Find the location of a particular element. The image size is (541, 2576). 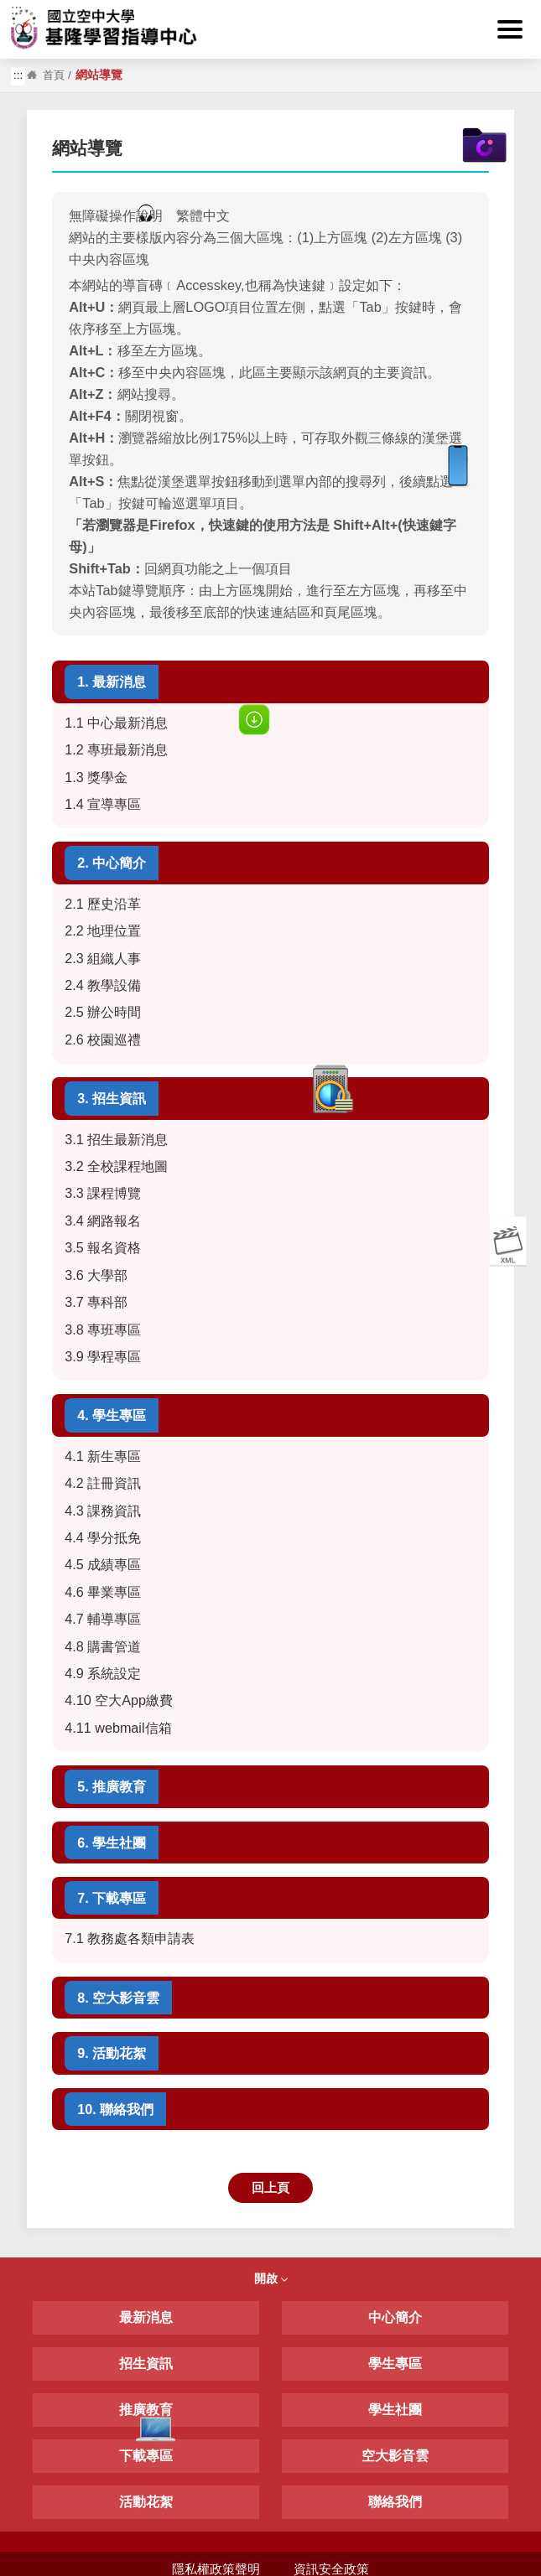

xml file associated with iMovie project is located at coordinates (507, 1241).